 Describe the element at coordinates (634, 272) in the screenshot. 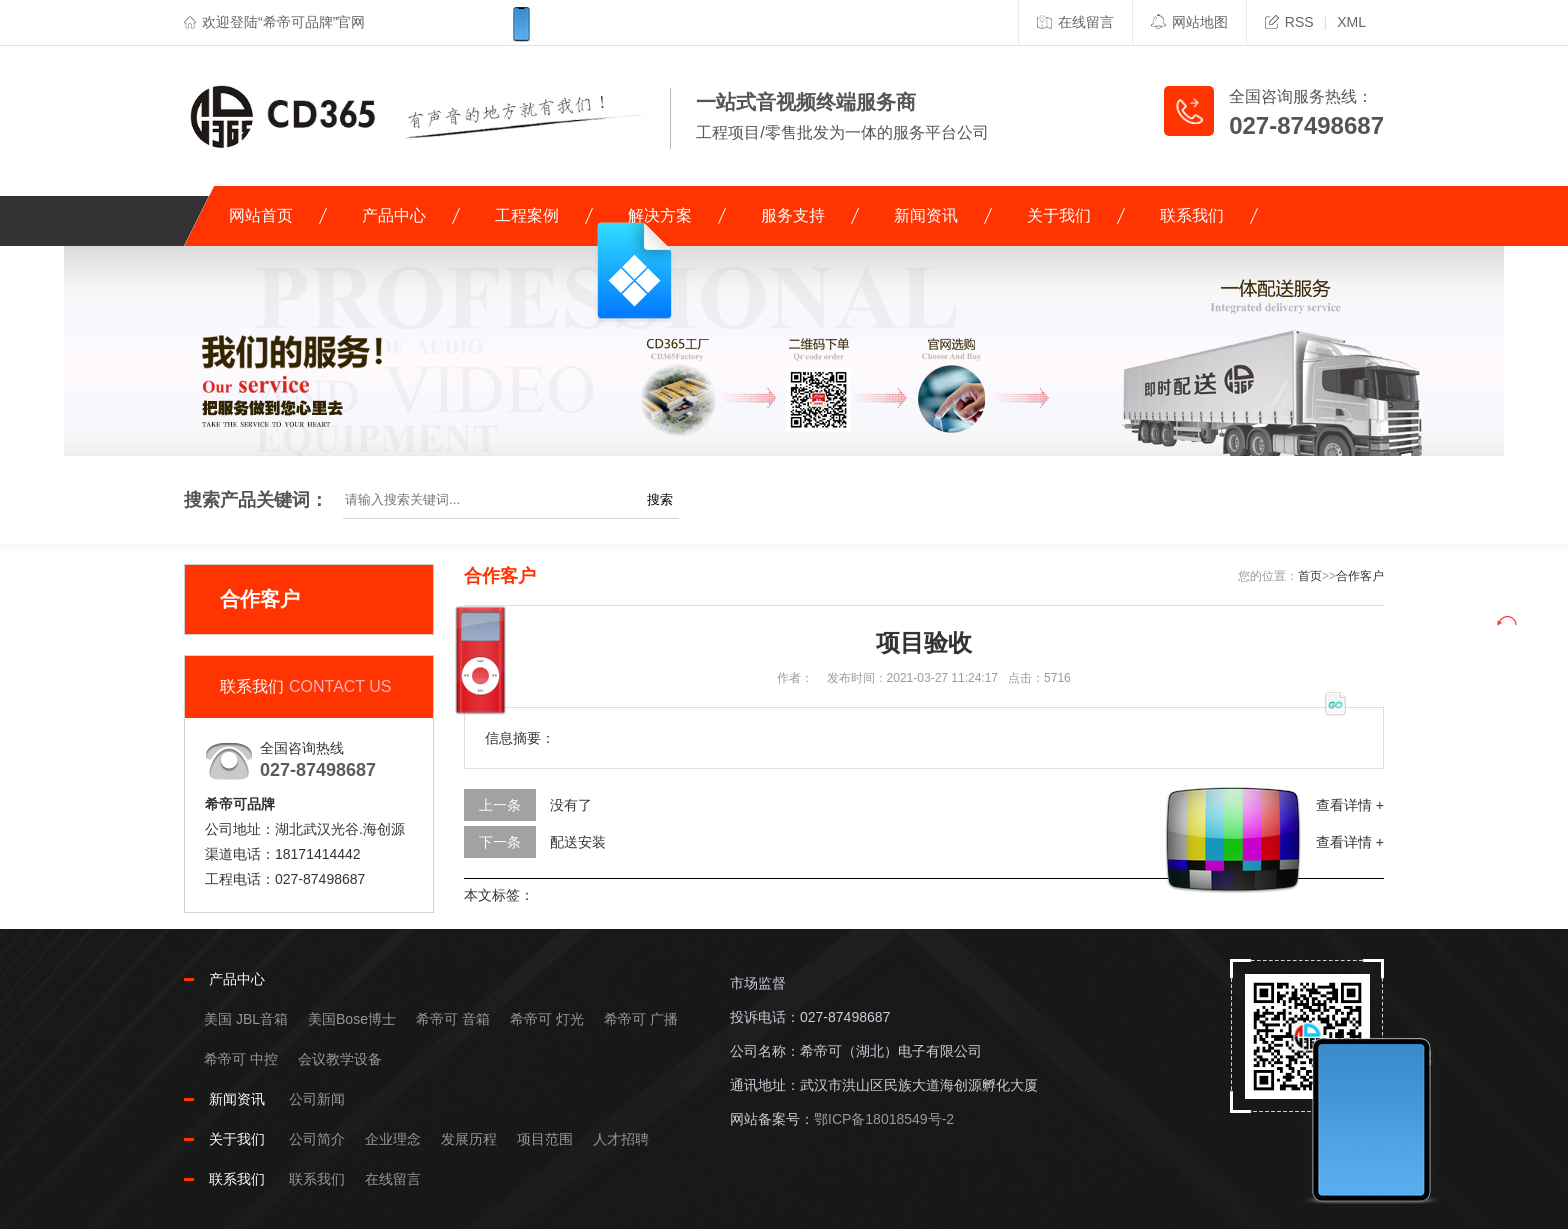

I see `windows control panel file running through wine compatibility layer` at that location.